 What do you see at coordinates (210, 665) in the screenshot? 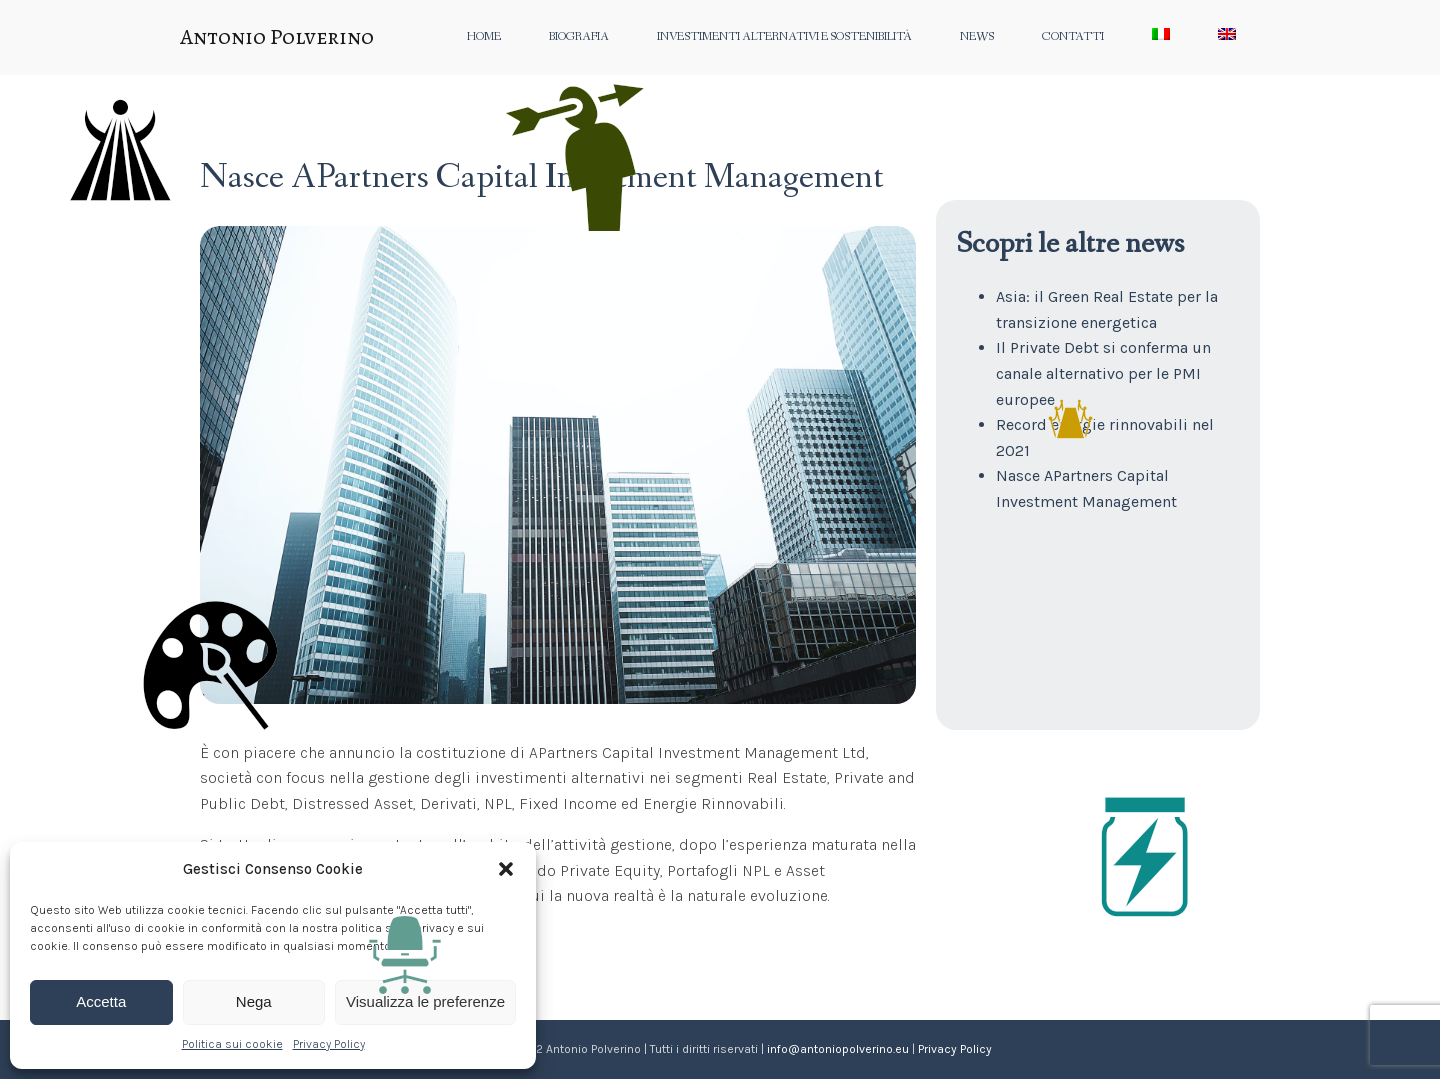
I see `access color or theme customization options` at bounding box center [210, 665].